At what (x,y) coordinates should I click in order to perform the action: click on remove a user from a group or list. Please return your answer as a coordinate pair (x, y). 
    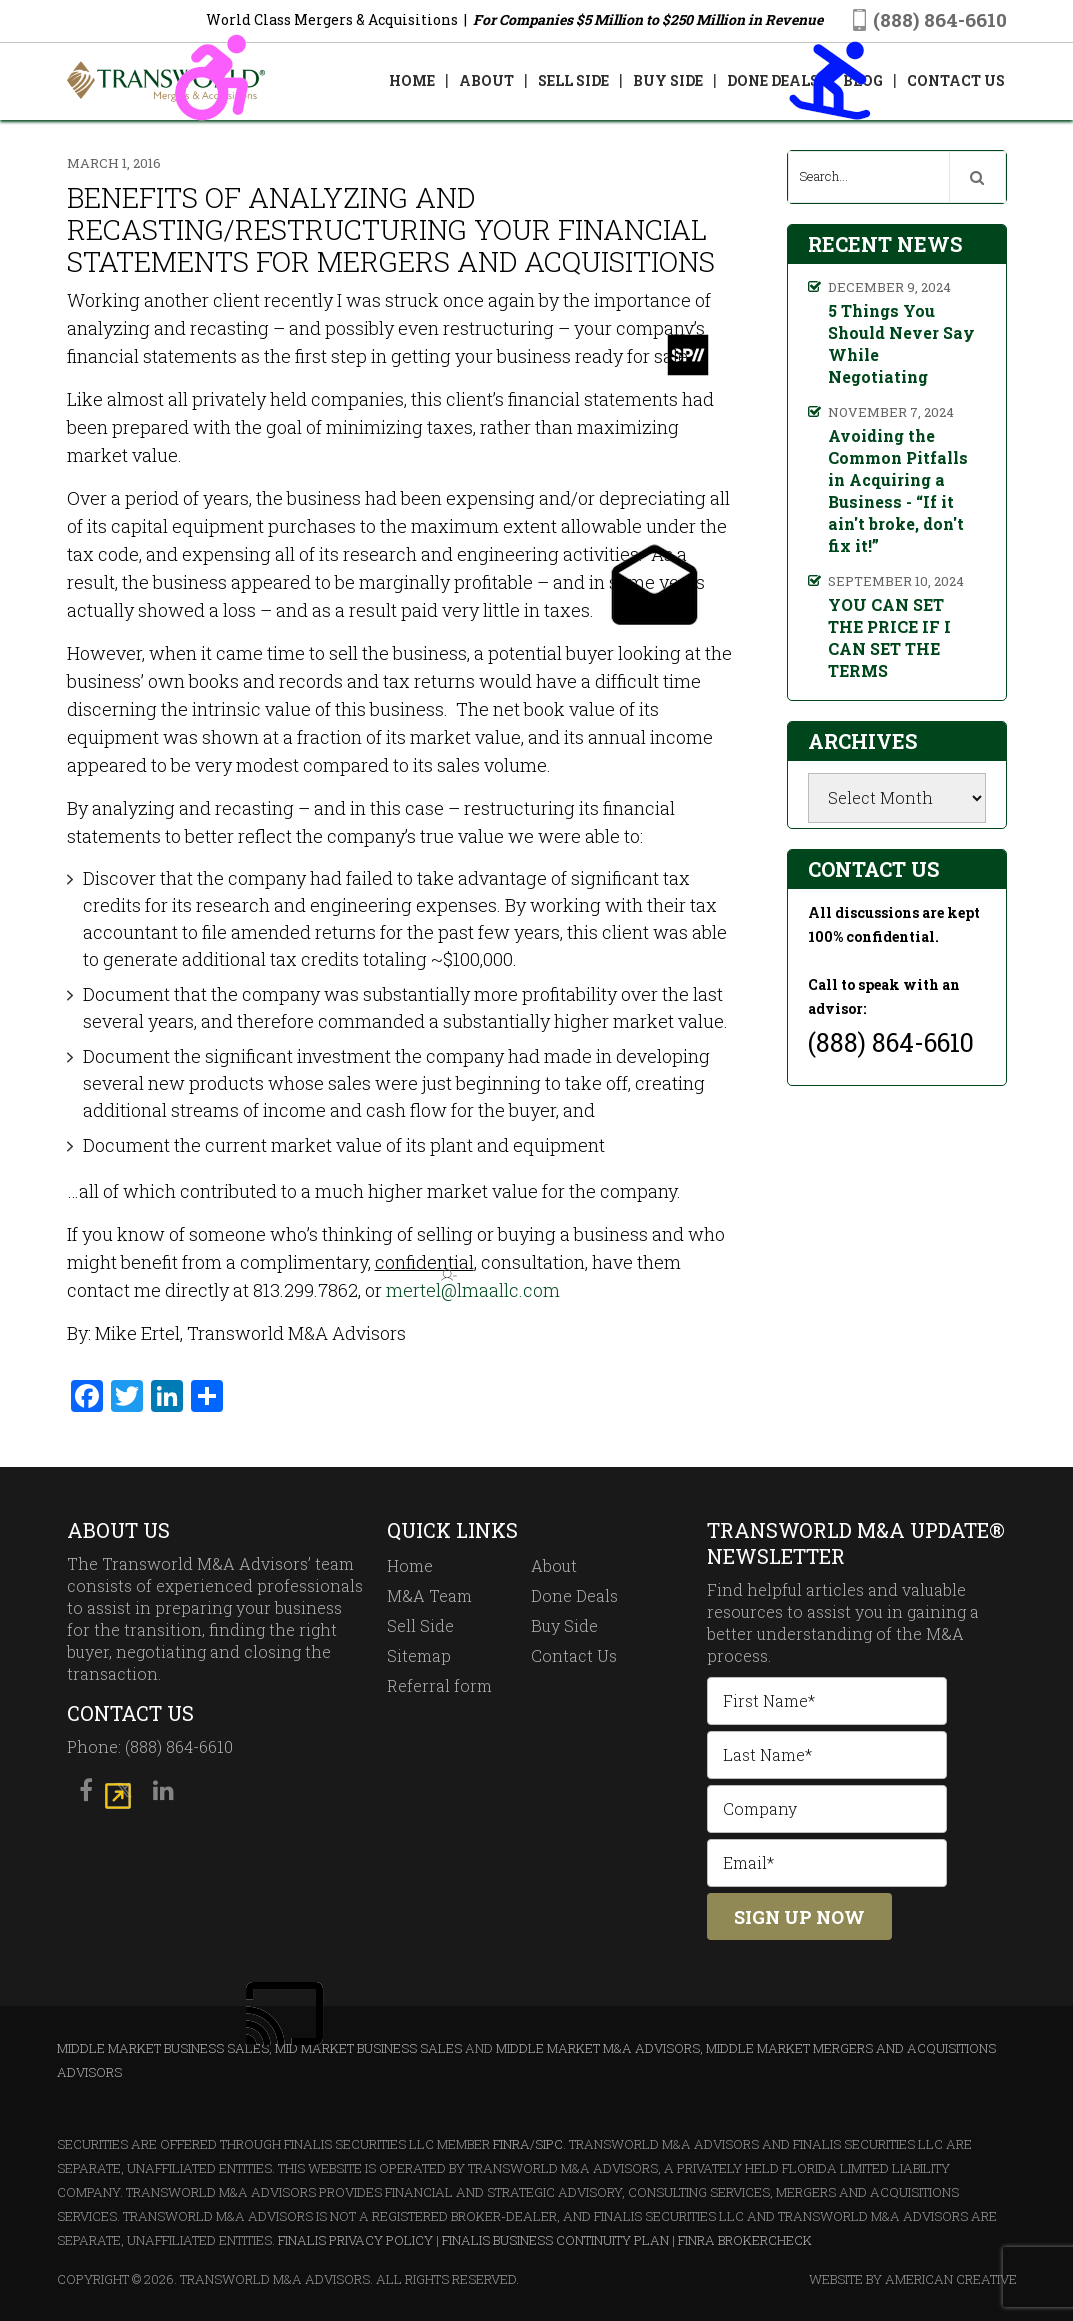
    Looking at the image, I should click on (448, 1275).